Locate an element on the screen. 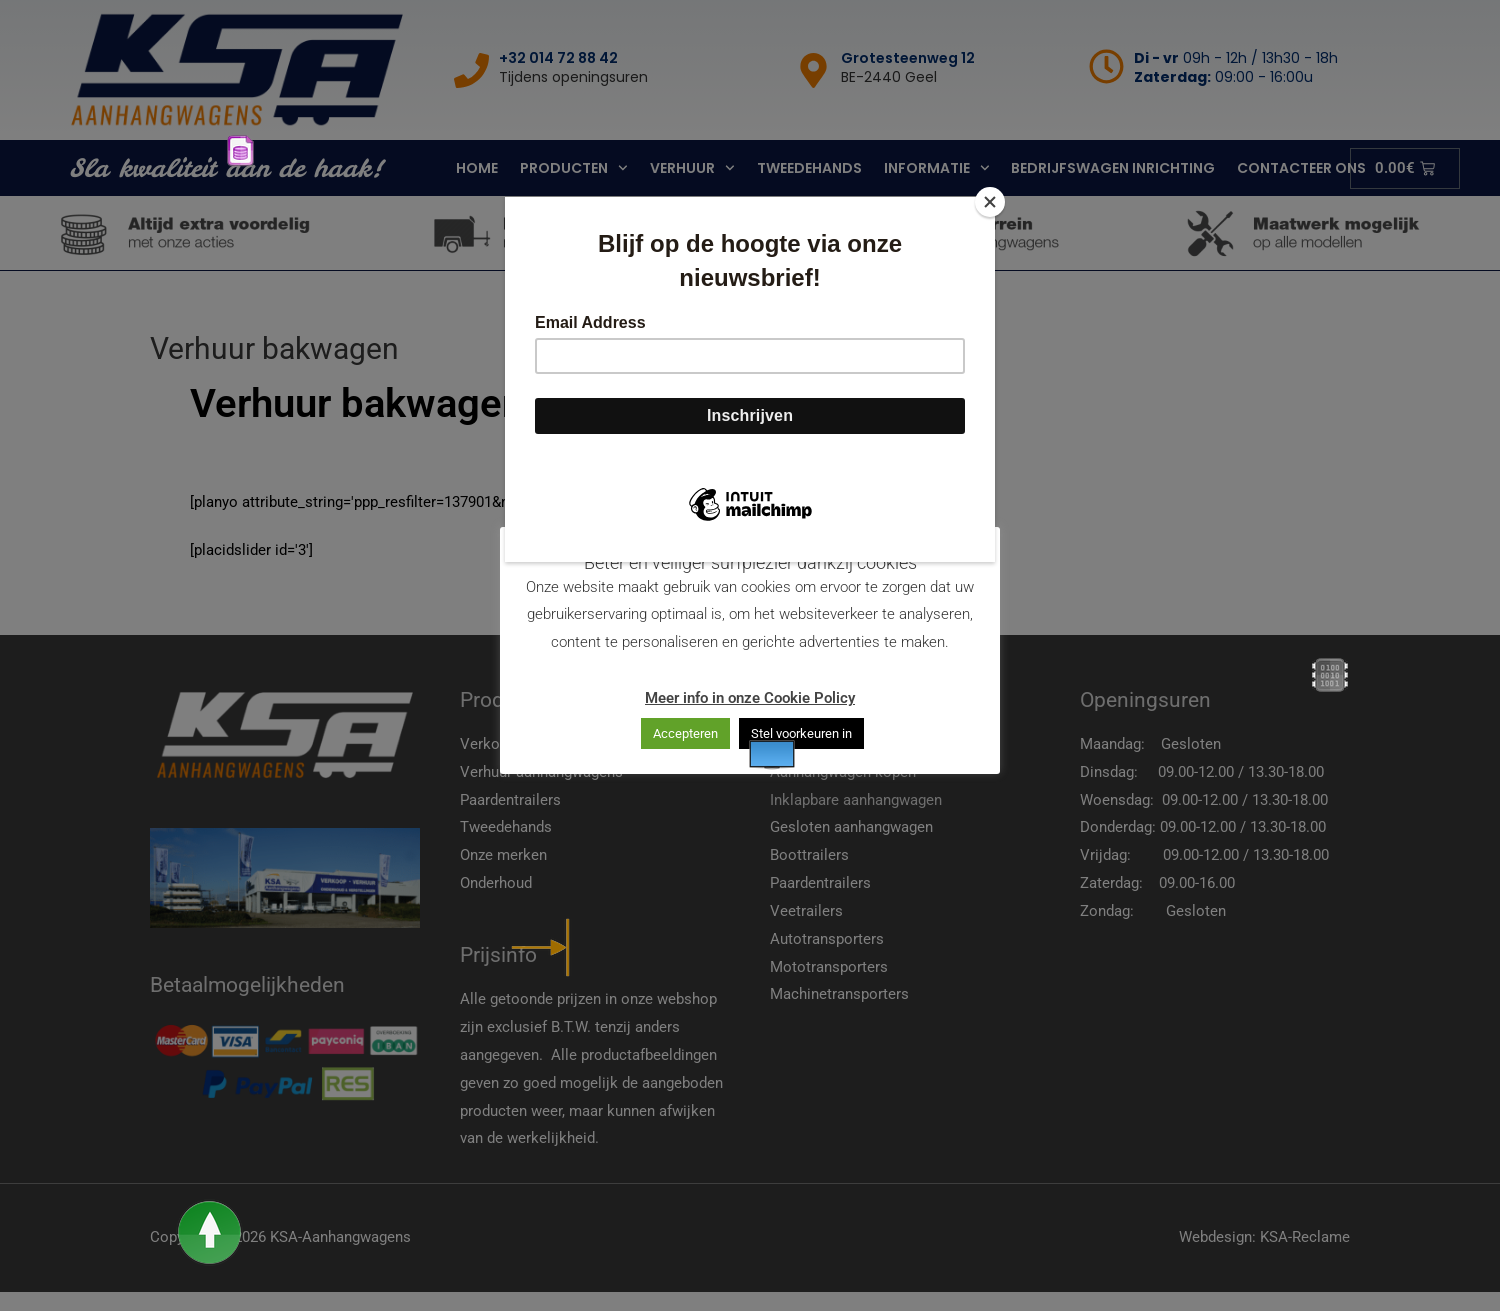 Image resolution: width=1500 pixels, height=1311 pixels. indicates a software update is available is located at coordinates (209, 1232).